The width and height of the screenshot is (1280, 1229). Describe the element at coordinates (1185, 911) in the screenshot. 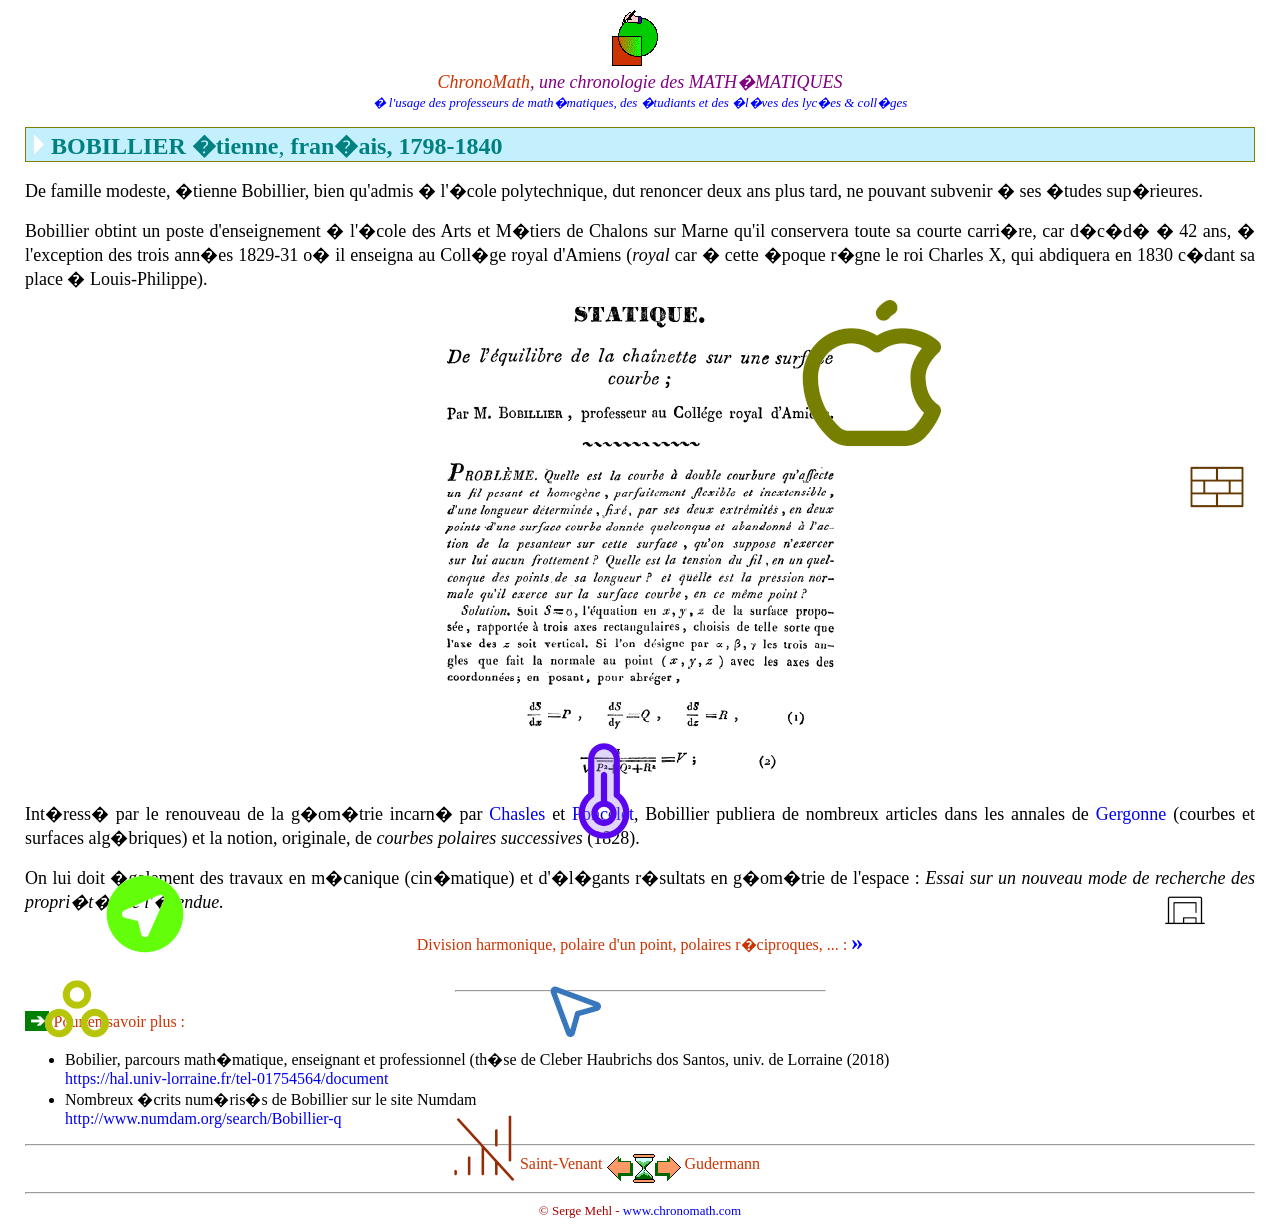

I see `access whiteboard or presentation mode` at that location.